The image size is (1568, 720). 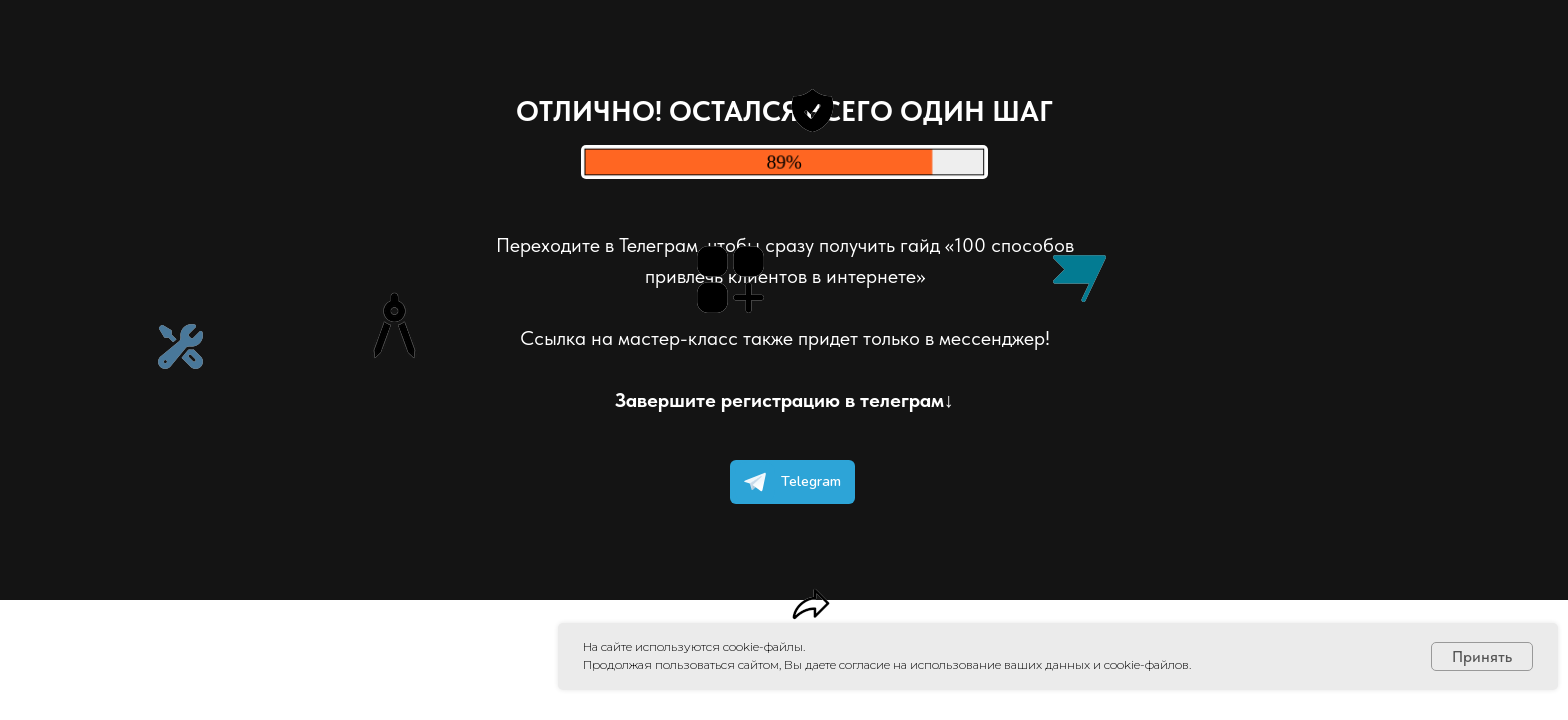 I want to click on share content with others, so click(x=811, y=606).